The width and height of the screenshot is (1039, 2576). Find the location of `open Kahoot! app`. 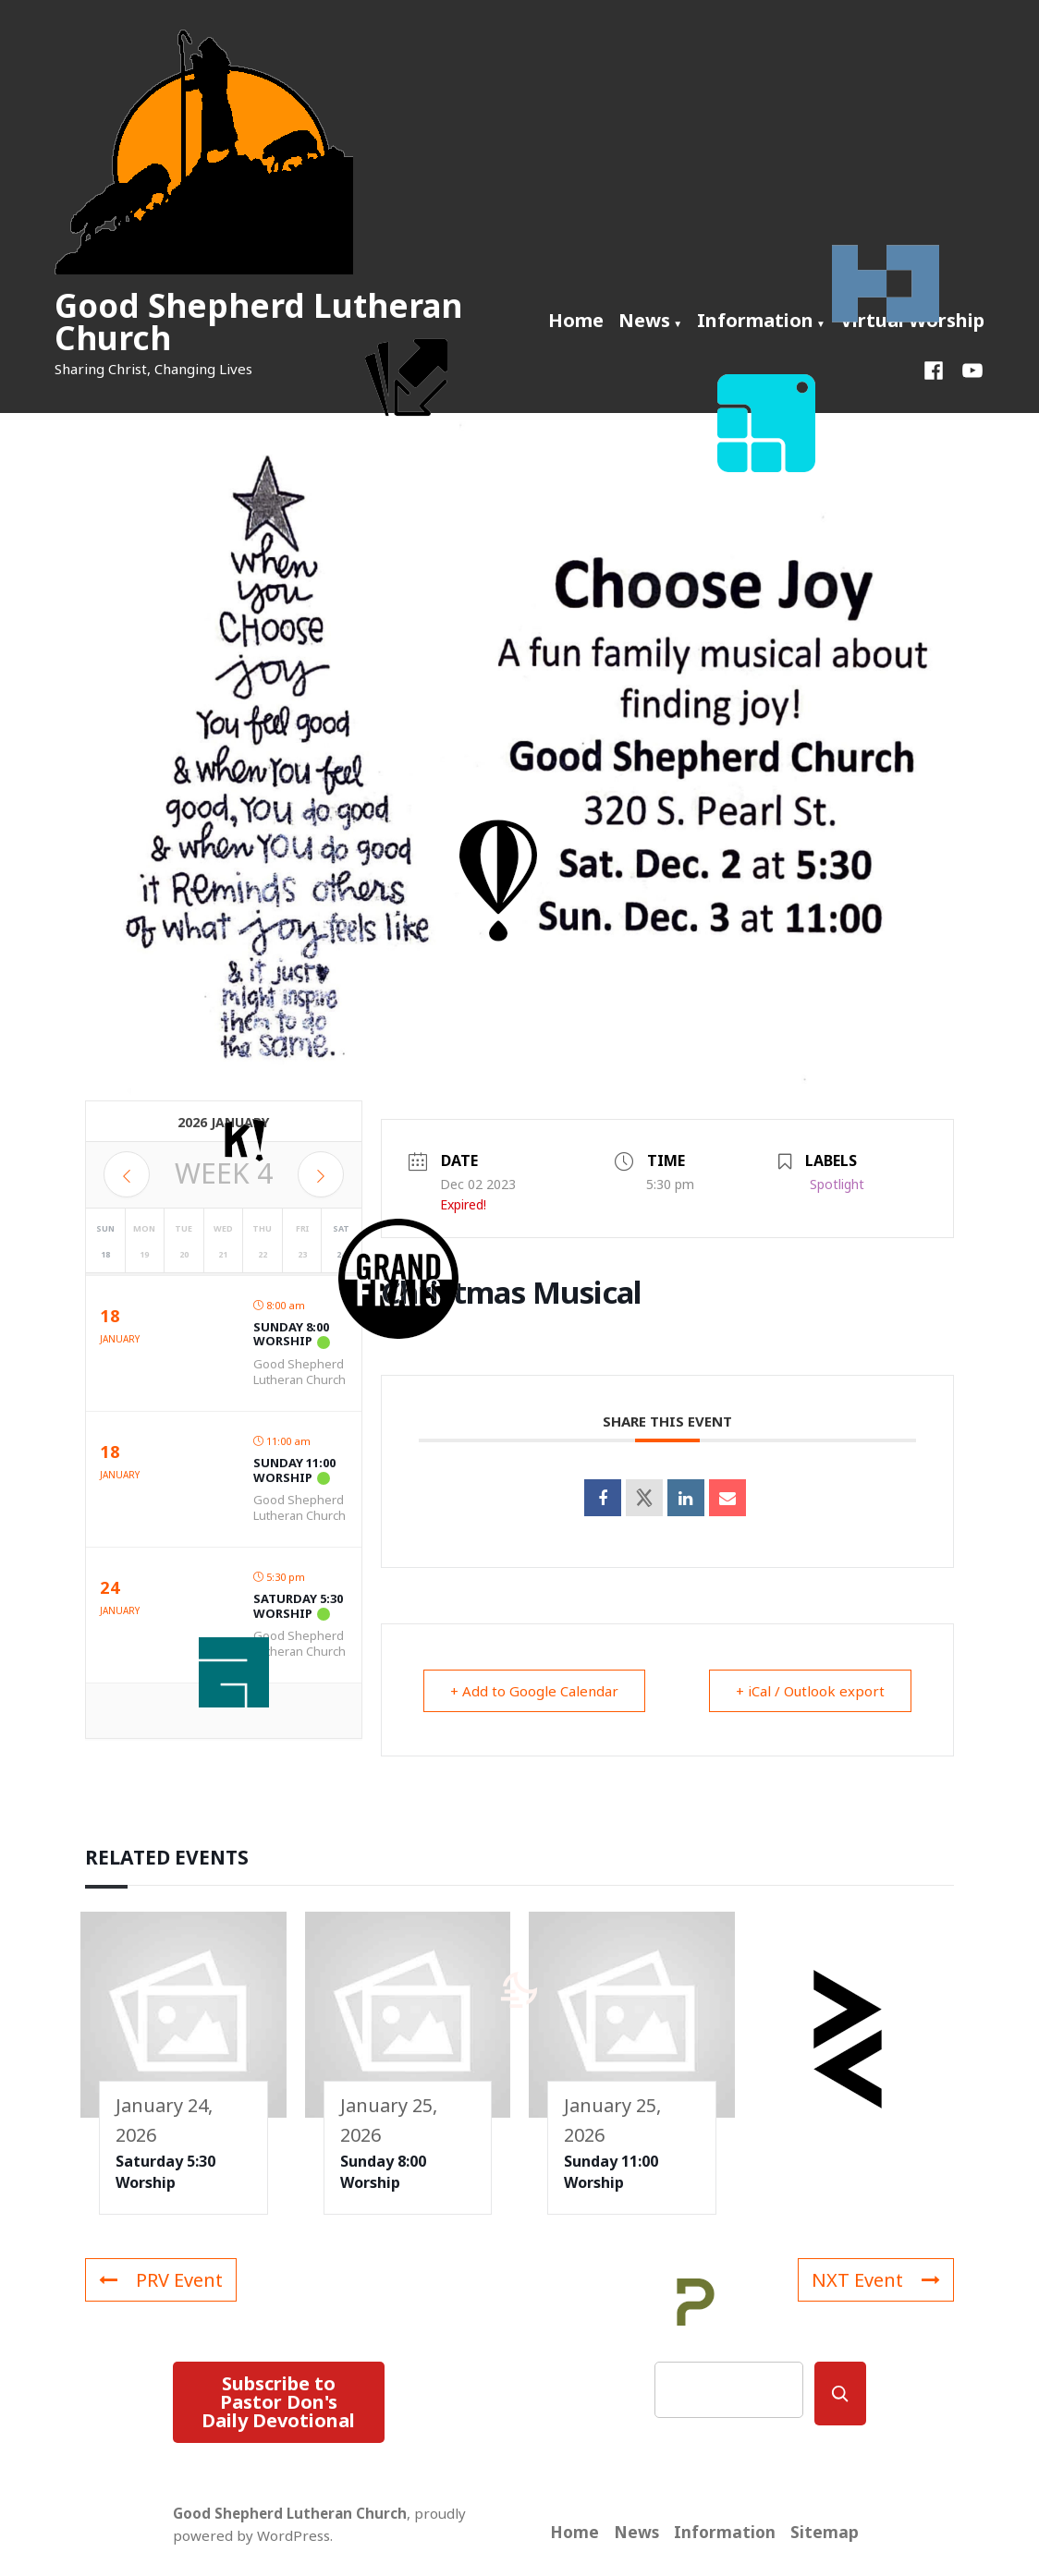

open Kahoot! app is located at coordinates (245, 1140).